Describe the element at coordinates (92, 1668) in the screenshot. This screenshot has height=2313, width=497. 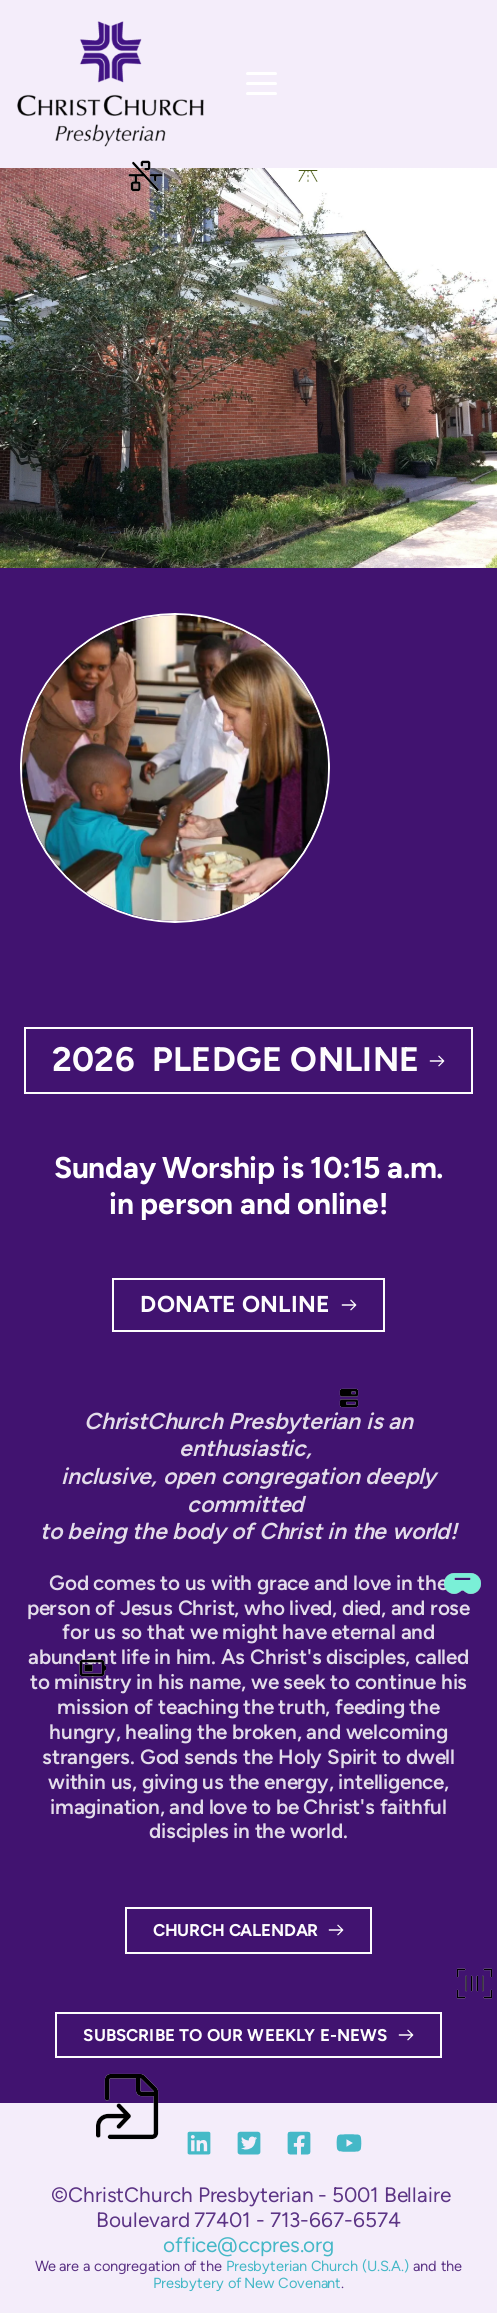
I see `indicates battery at 50% charge` at that location.